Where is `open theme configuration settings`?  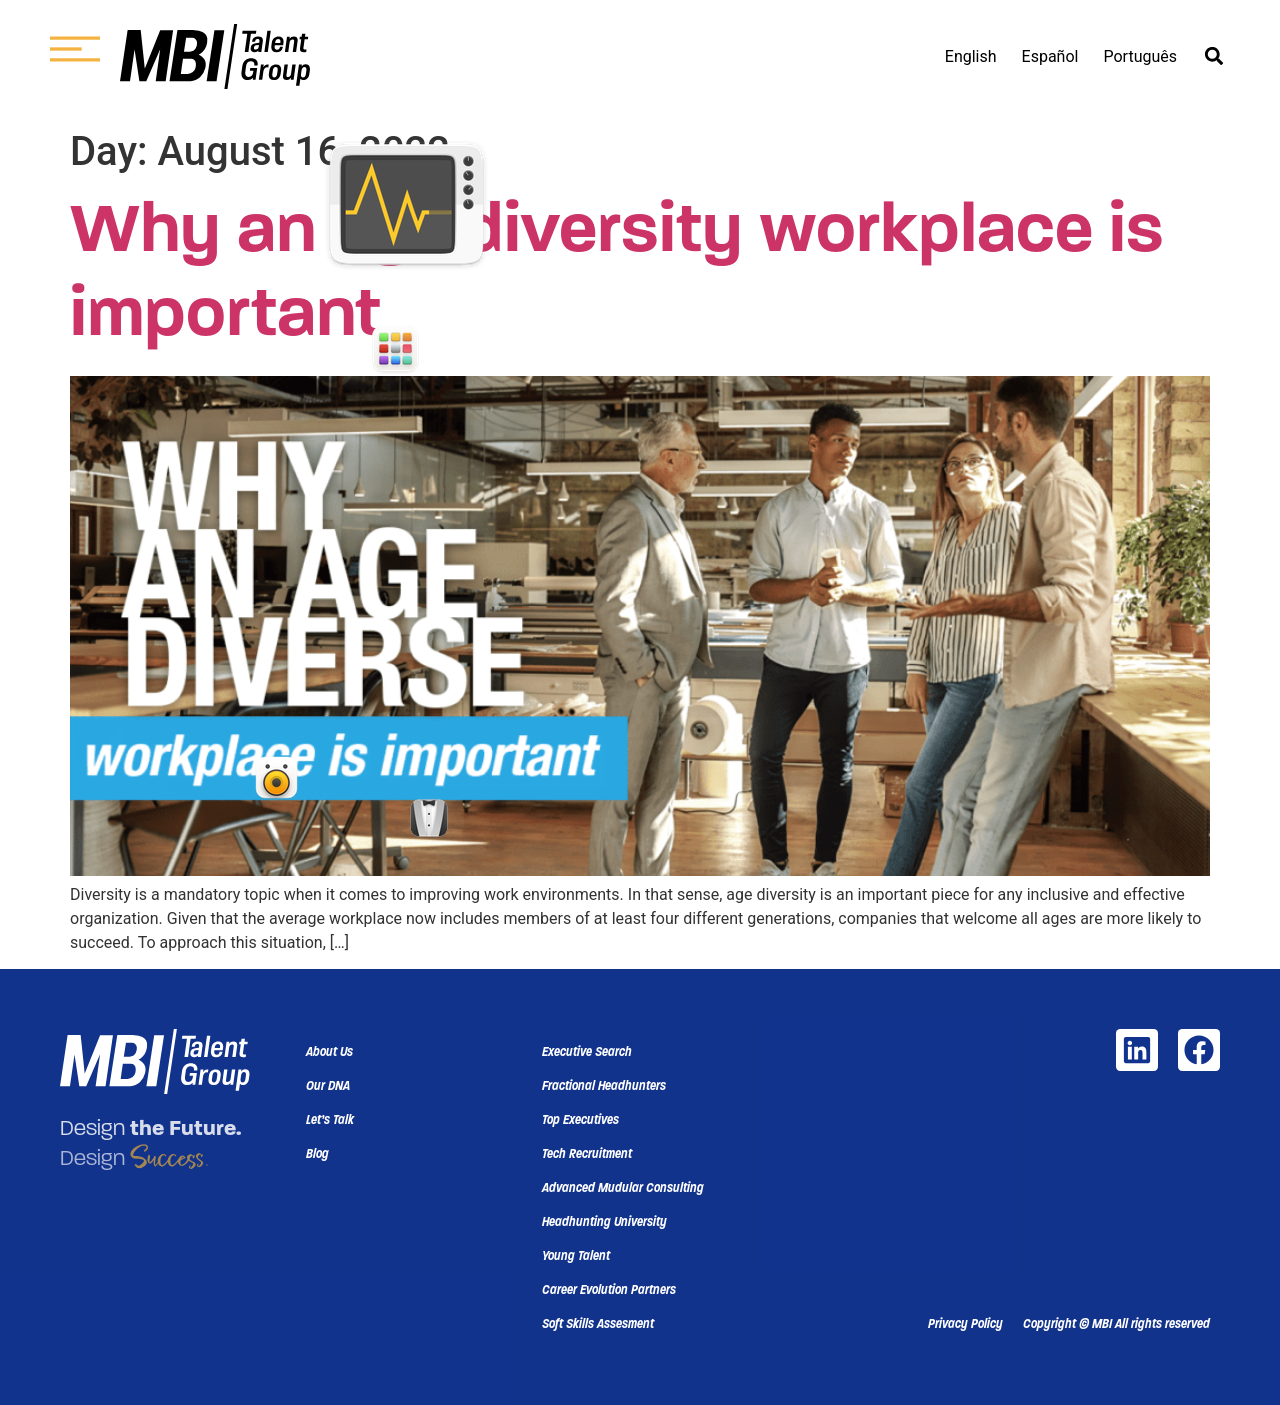 open theme configuration settings is located at coordinates (429, 818).